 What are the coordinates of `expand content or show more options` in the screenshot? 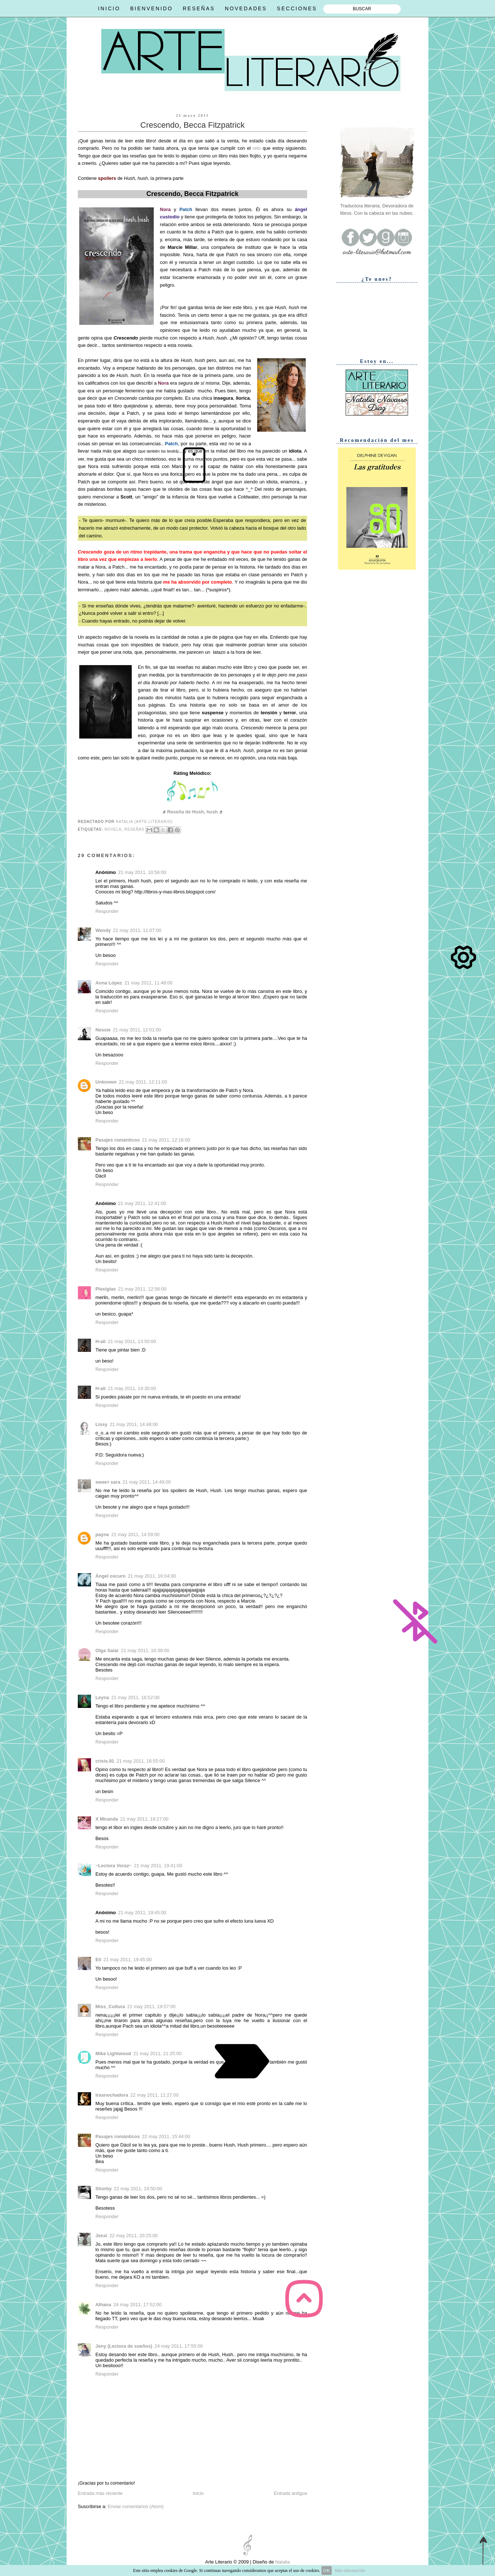 It's located at (304, 2299).